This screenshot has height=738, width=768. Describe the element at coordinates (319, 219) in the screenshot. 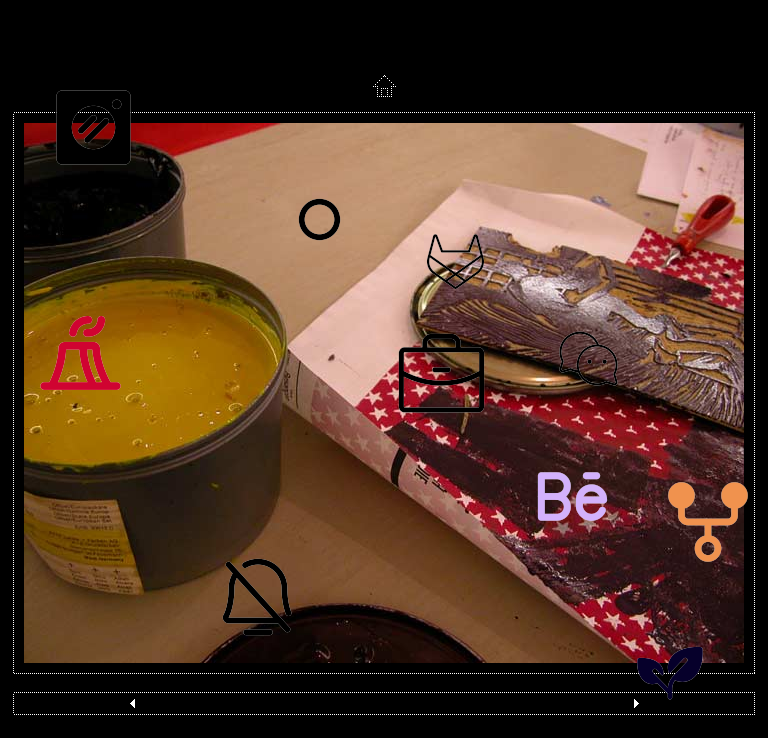

I see `indicates an unread item or notification` at that location.